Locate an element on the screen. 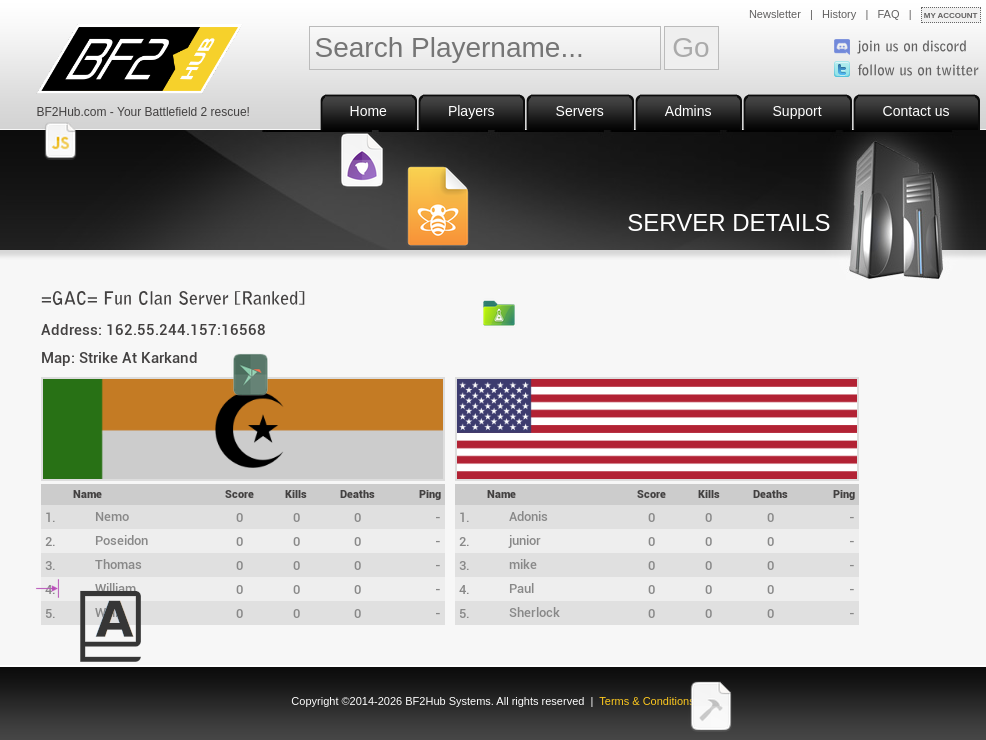 This screenshot has height=740, width=986. jump to the last item in a list is located at coordinates (47, 588).